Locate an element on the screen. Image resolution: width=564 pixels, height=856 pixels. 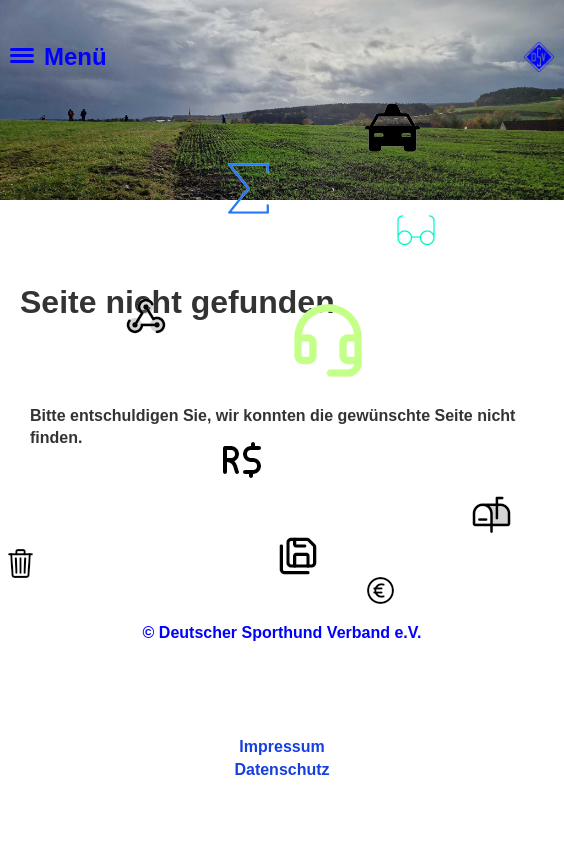
calculate sum or total is located at coordinates (248, 188).